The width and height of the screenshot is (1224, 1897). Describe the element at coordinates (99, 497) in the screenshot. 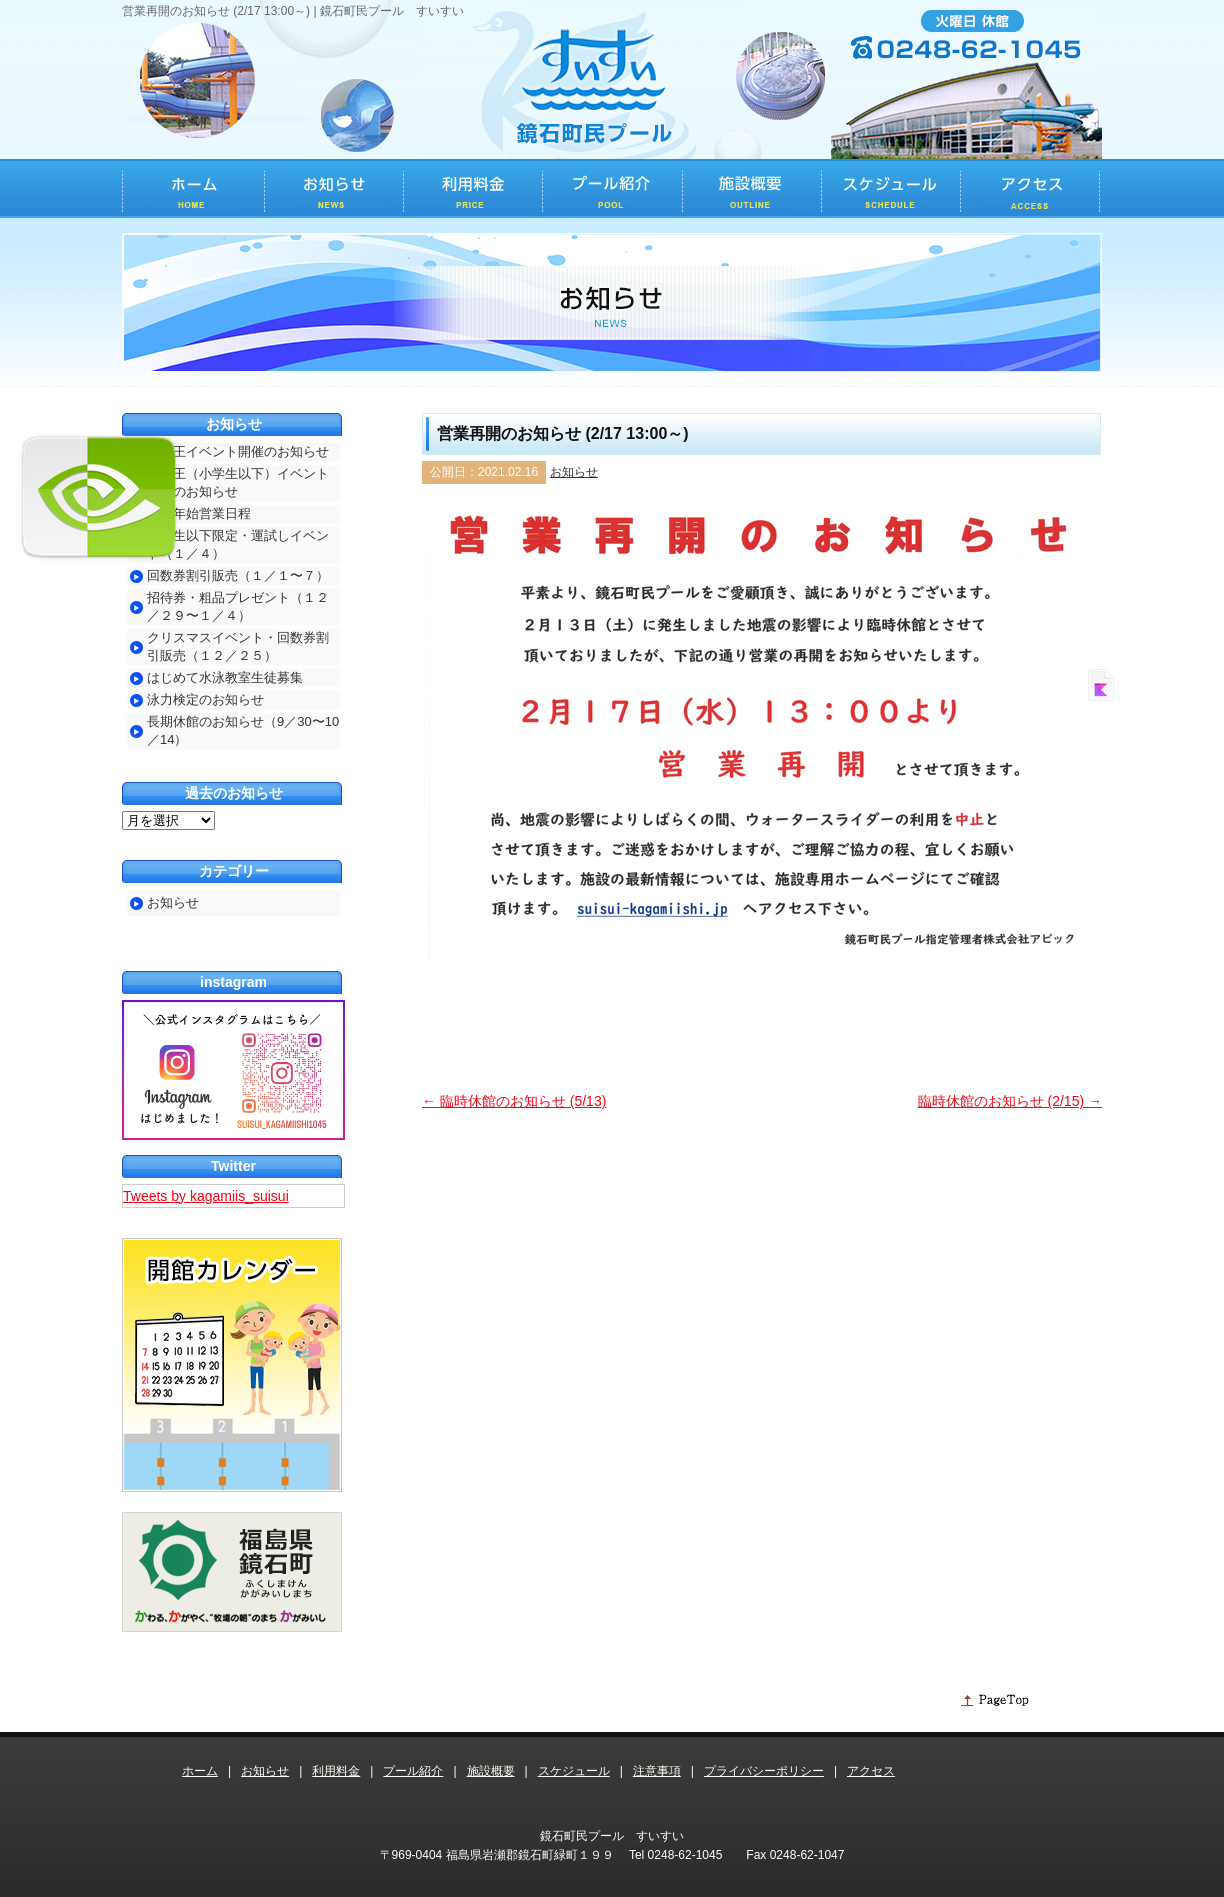

I see `open nvidia graphics card settings` at that location.